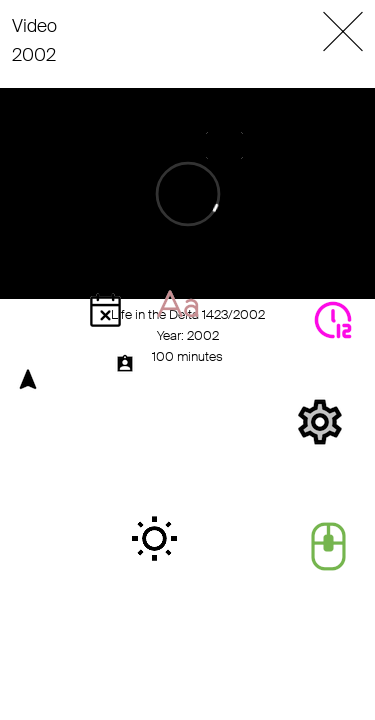  Describe the element at coordinates (328, 546) in the screenshot. I see `middle mouse button click action` at that location.